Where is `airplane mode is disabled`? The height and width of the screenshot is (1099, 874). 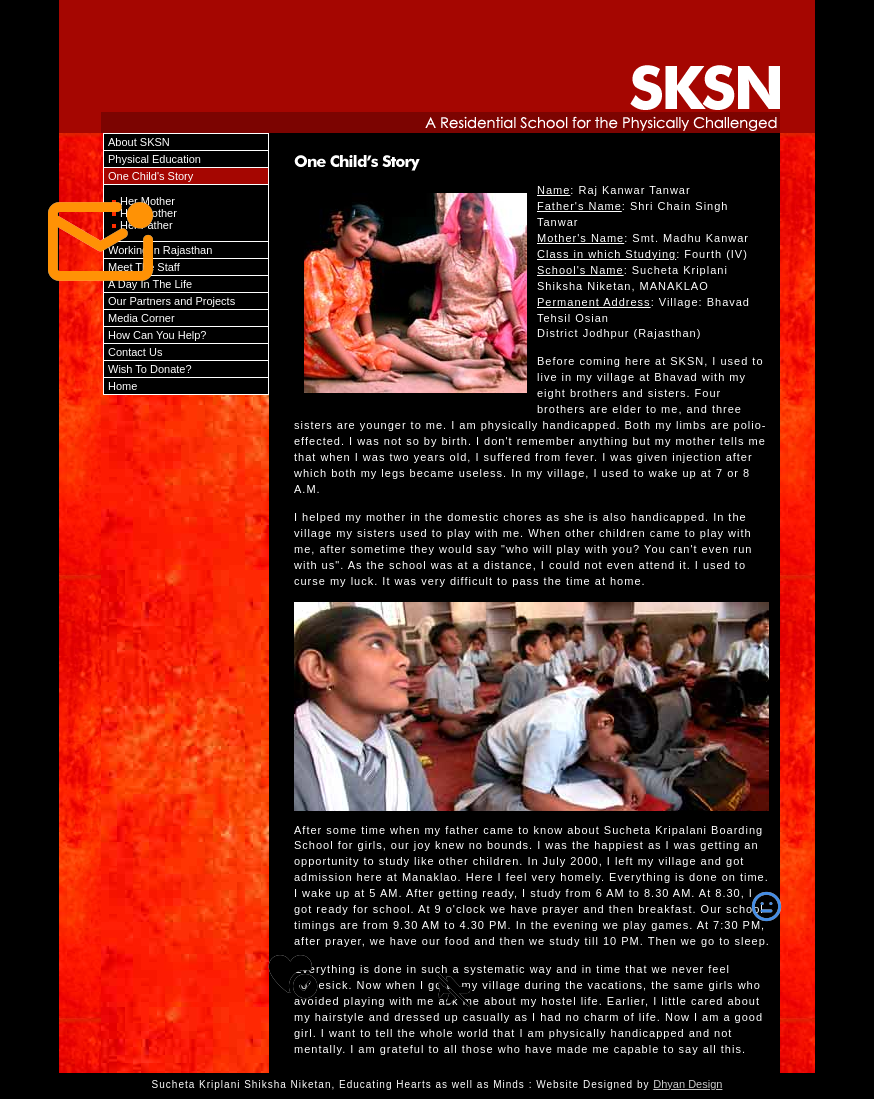 airplane mode is disabled is located at coordinates (454, 990).